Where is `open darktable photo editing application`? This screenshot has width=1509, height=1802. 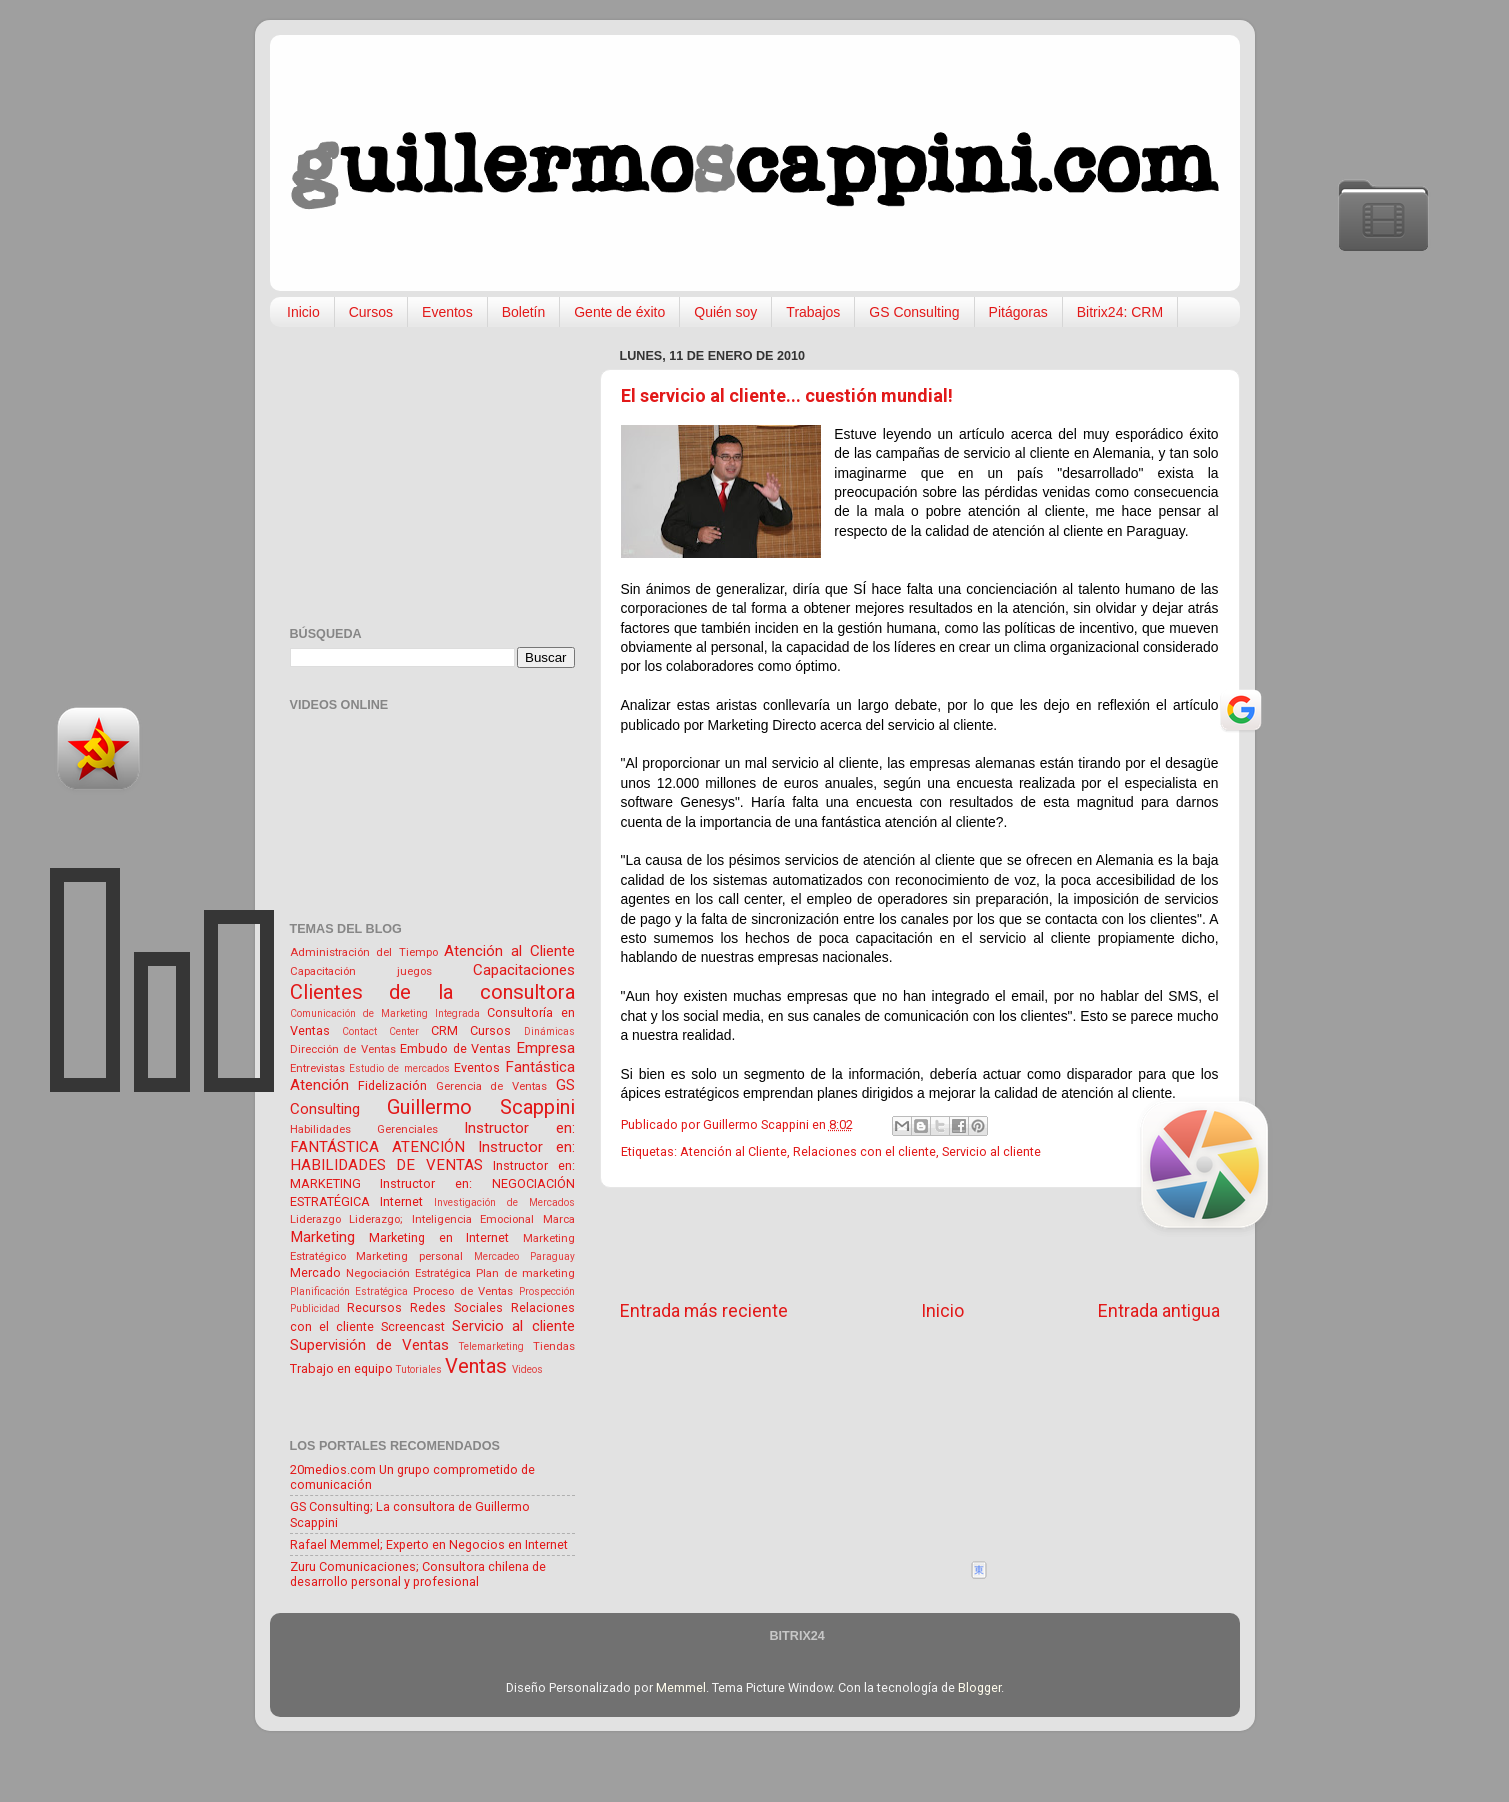 open darktable photo editing application is located at coordinates (1204, 1164).